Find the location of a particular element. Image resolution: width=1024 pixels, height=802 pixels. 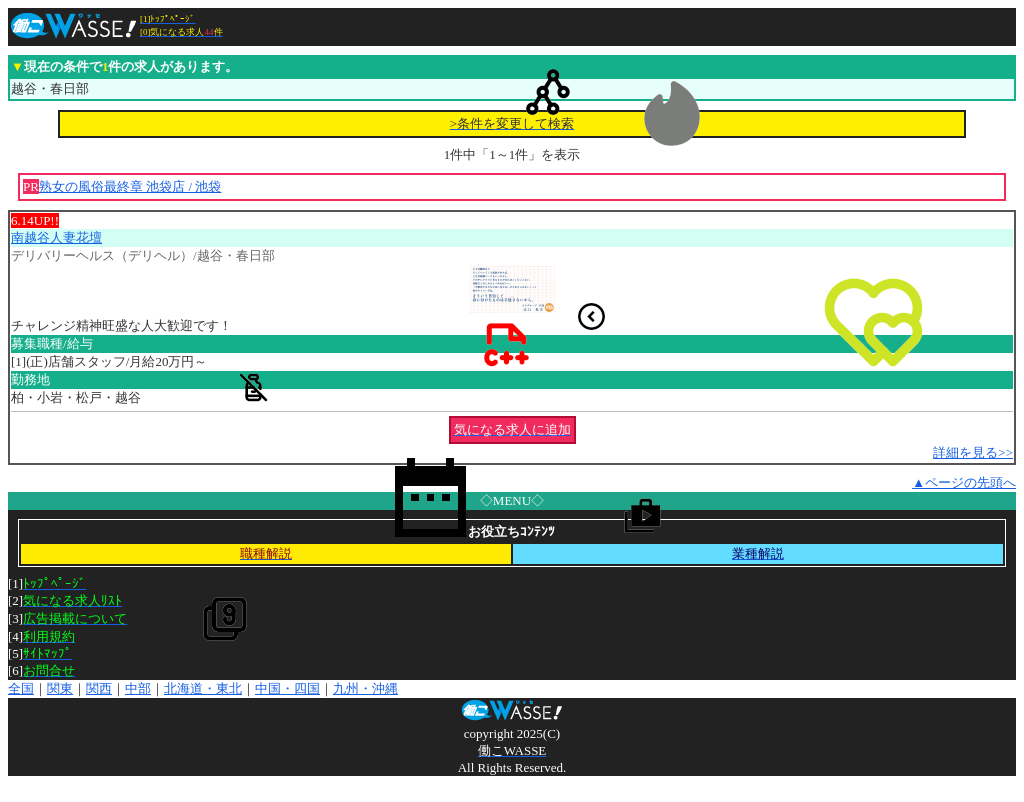

a C++ source code file is located at coordinates (506, 346).